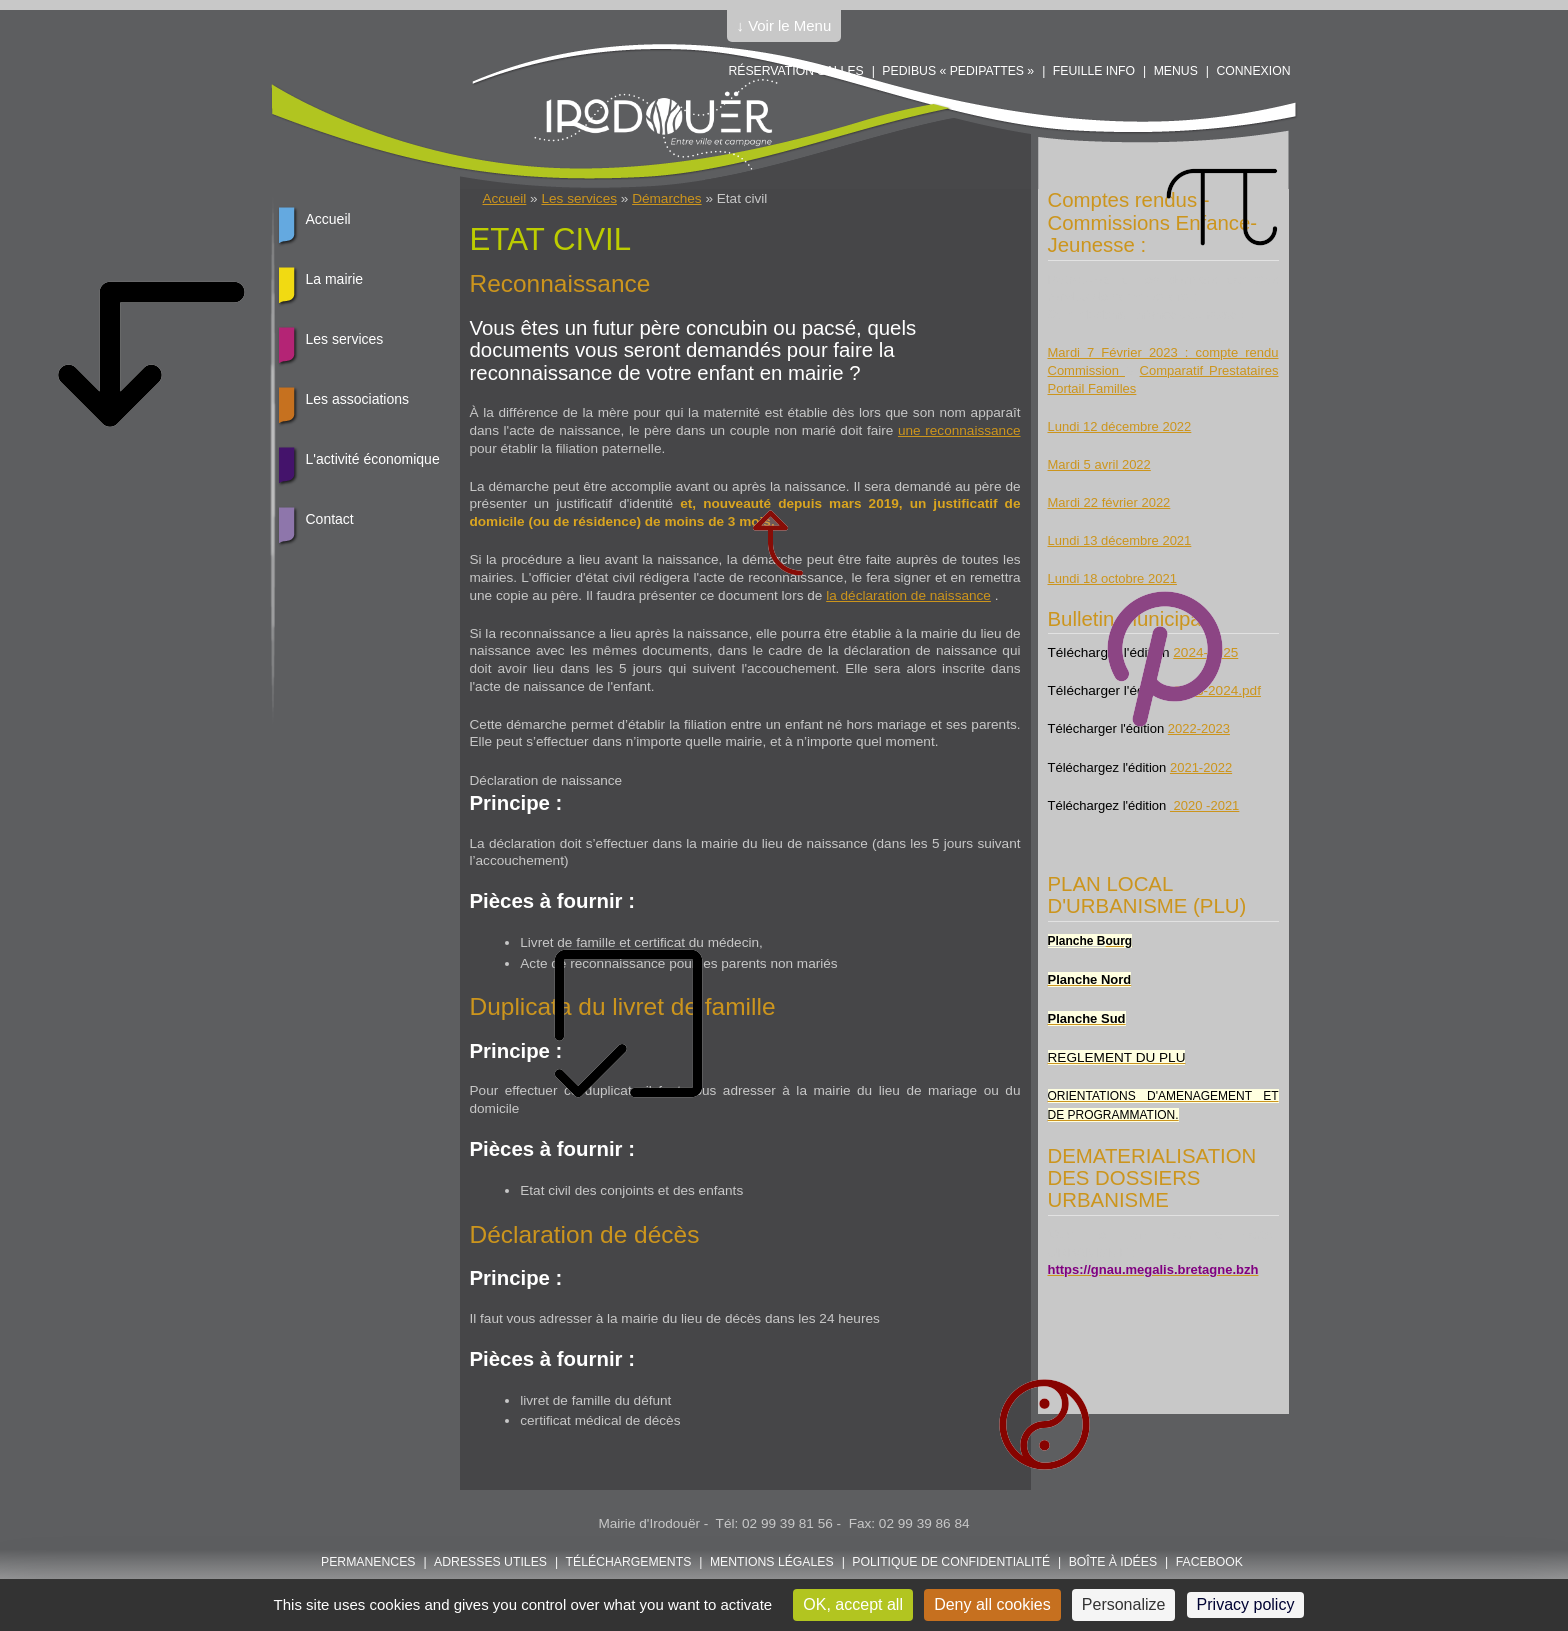 Image resolution: width=1568 pixels, height=1631 pixels. Describe the element at coordinates (1224, 205) in the screenshot. I see `access mathematical or scientific calculator functions` at that location.